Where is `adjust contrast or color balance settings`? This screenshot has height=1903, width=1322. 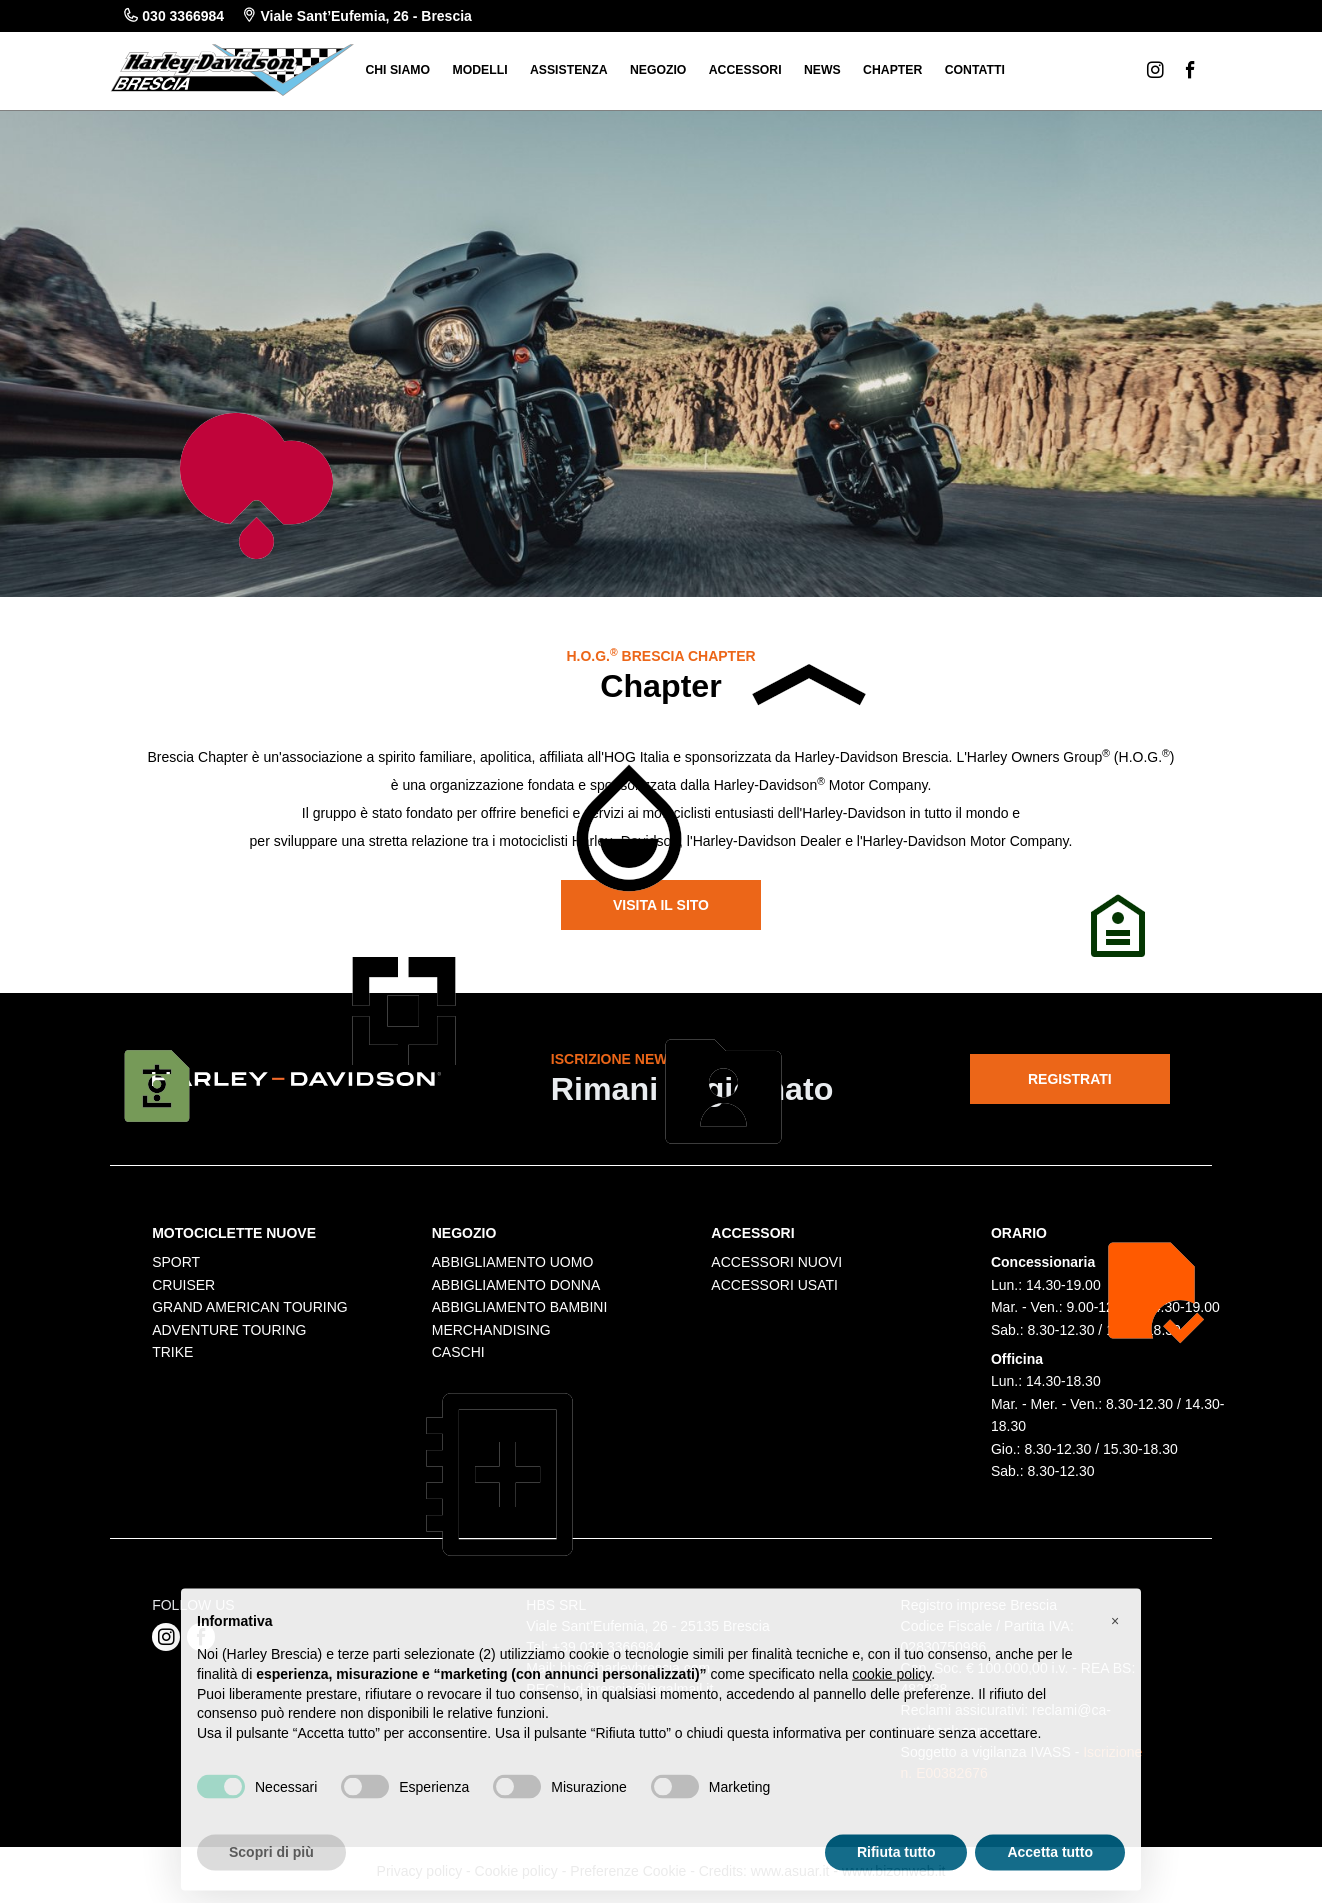
adjust contrast or color balance settings is located at coordinates (629, 833).